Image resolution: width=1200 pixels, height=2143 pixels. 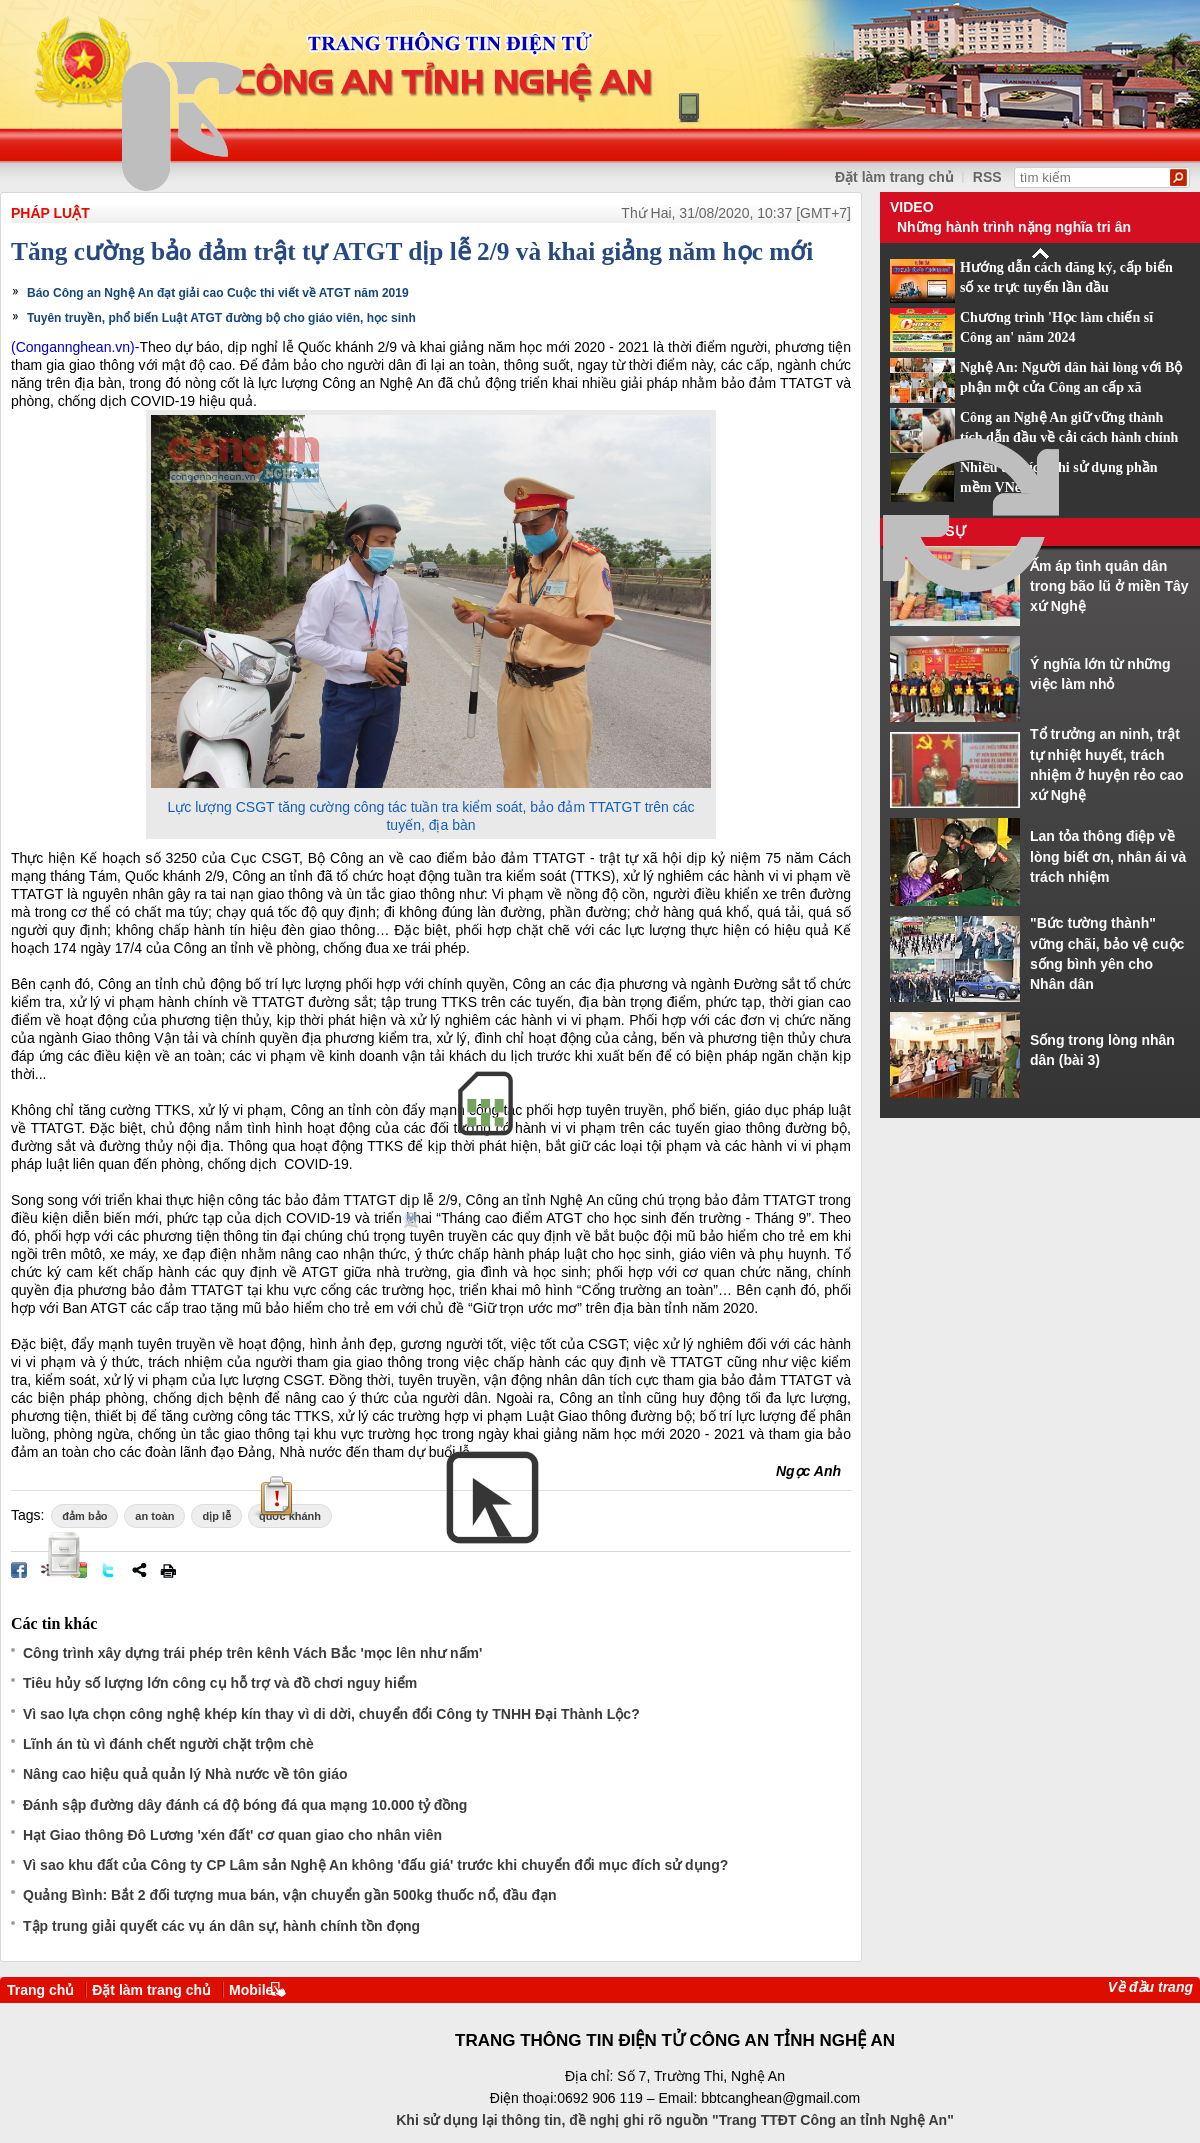 What do you see at coordinates (492, 1497) in the screenshot?
I see `open fusion app or automation tool` at bounding box center [492, 1497].